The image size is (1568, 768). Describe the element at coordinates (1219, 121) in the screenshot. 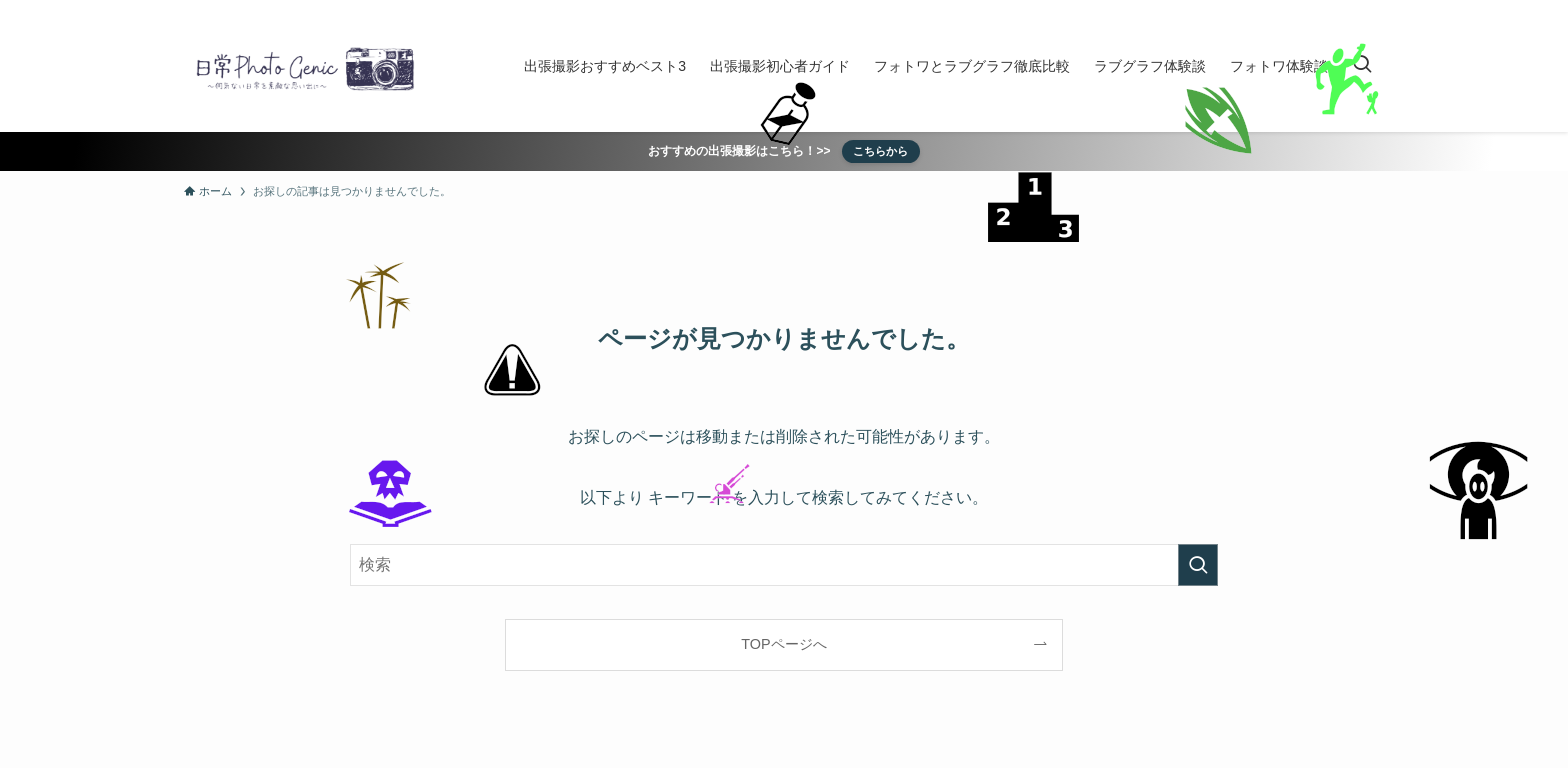

I see `throw or launch a dagger attack` at that location.